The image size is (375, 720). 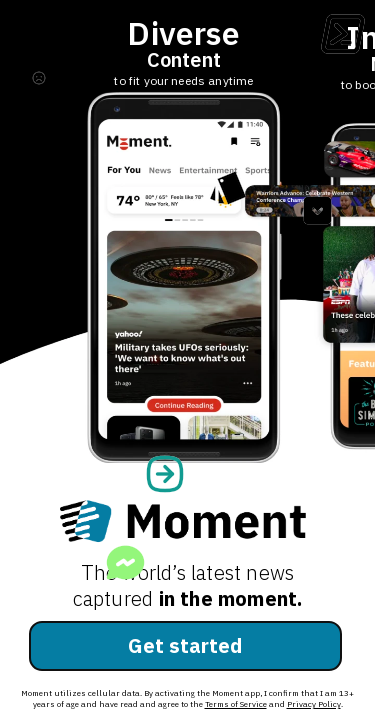 What do you see at coordinates (343, 34) in the screenshot?
I see `open powershell terminal` at bounding box center [343, 34].